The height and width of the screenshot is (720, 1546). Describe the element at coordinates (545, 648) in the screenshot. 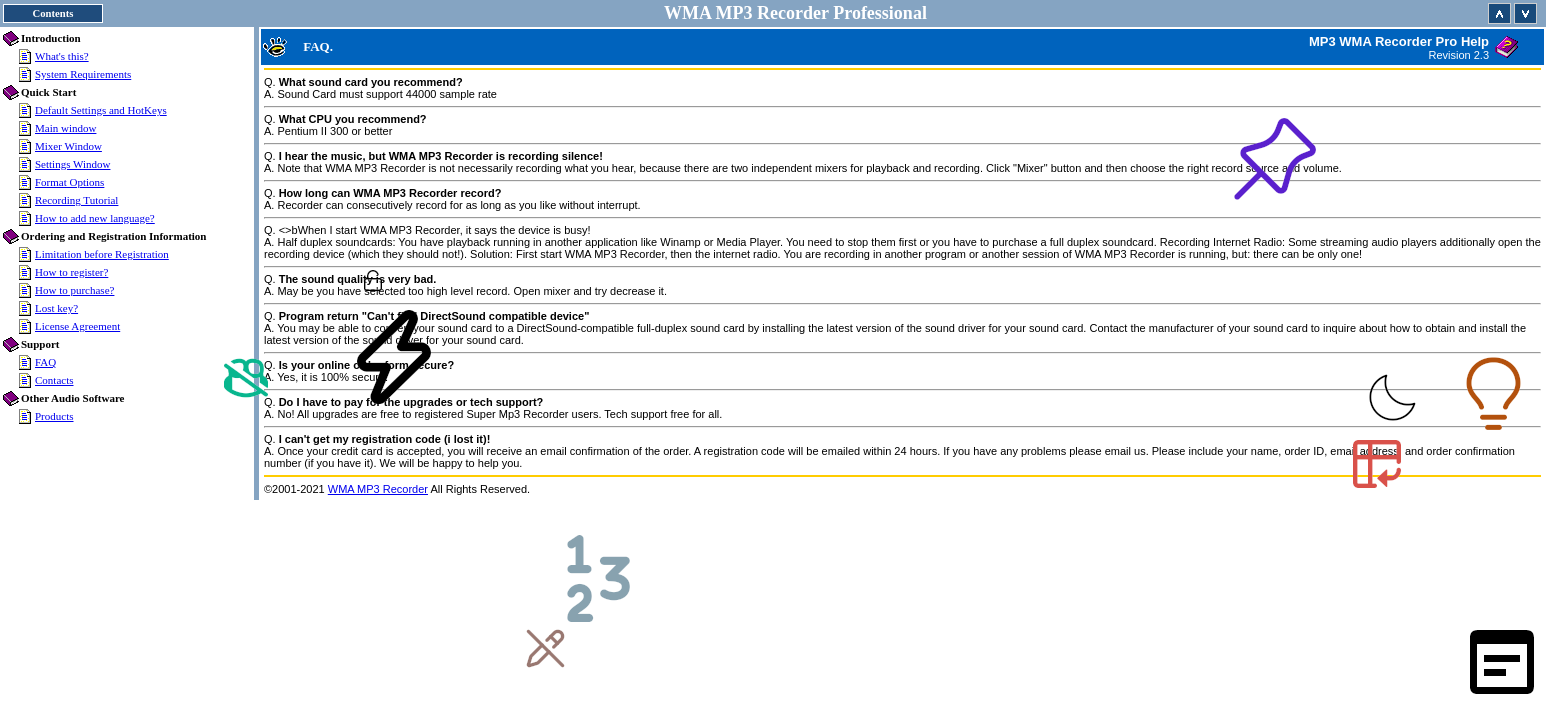

I see `editing is disabled` at that location.